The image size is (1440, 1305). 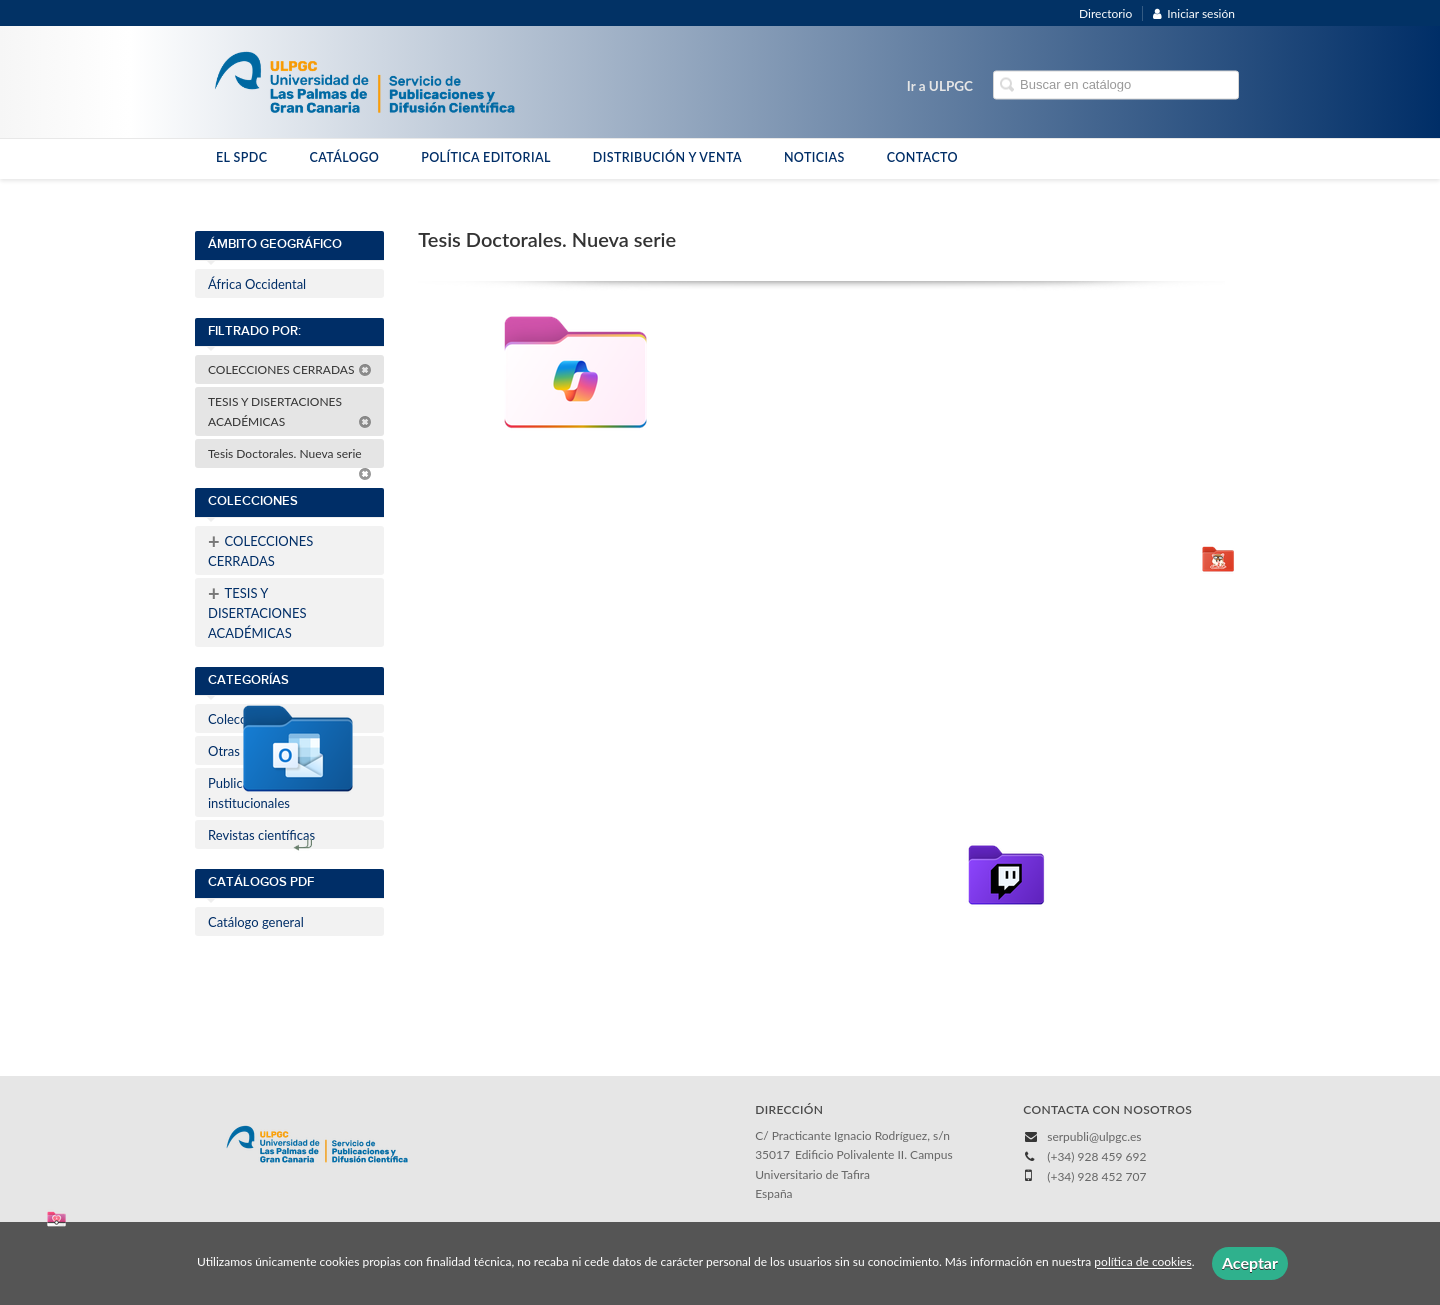 What do you see at coordinates (1218, 560) in the screenshot?
I see `folder containing Ember.js project files` at bounding box center [1218, 560].